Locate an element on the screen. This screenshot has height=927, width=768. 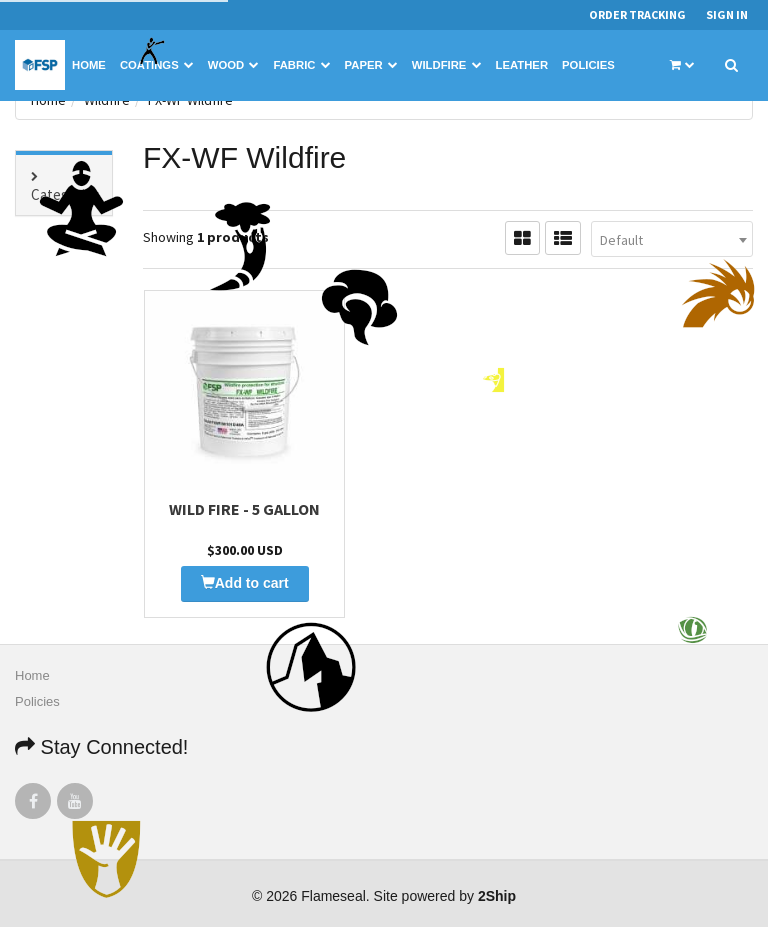
cast an electrical or lightning spell is located at coordinates (718, 291).